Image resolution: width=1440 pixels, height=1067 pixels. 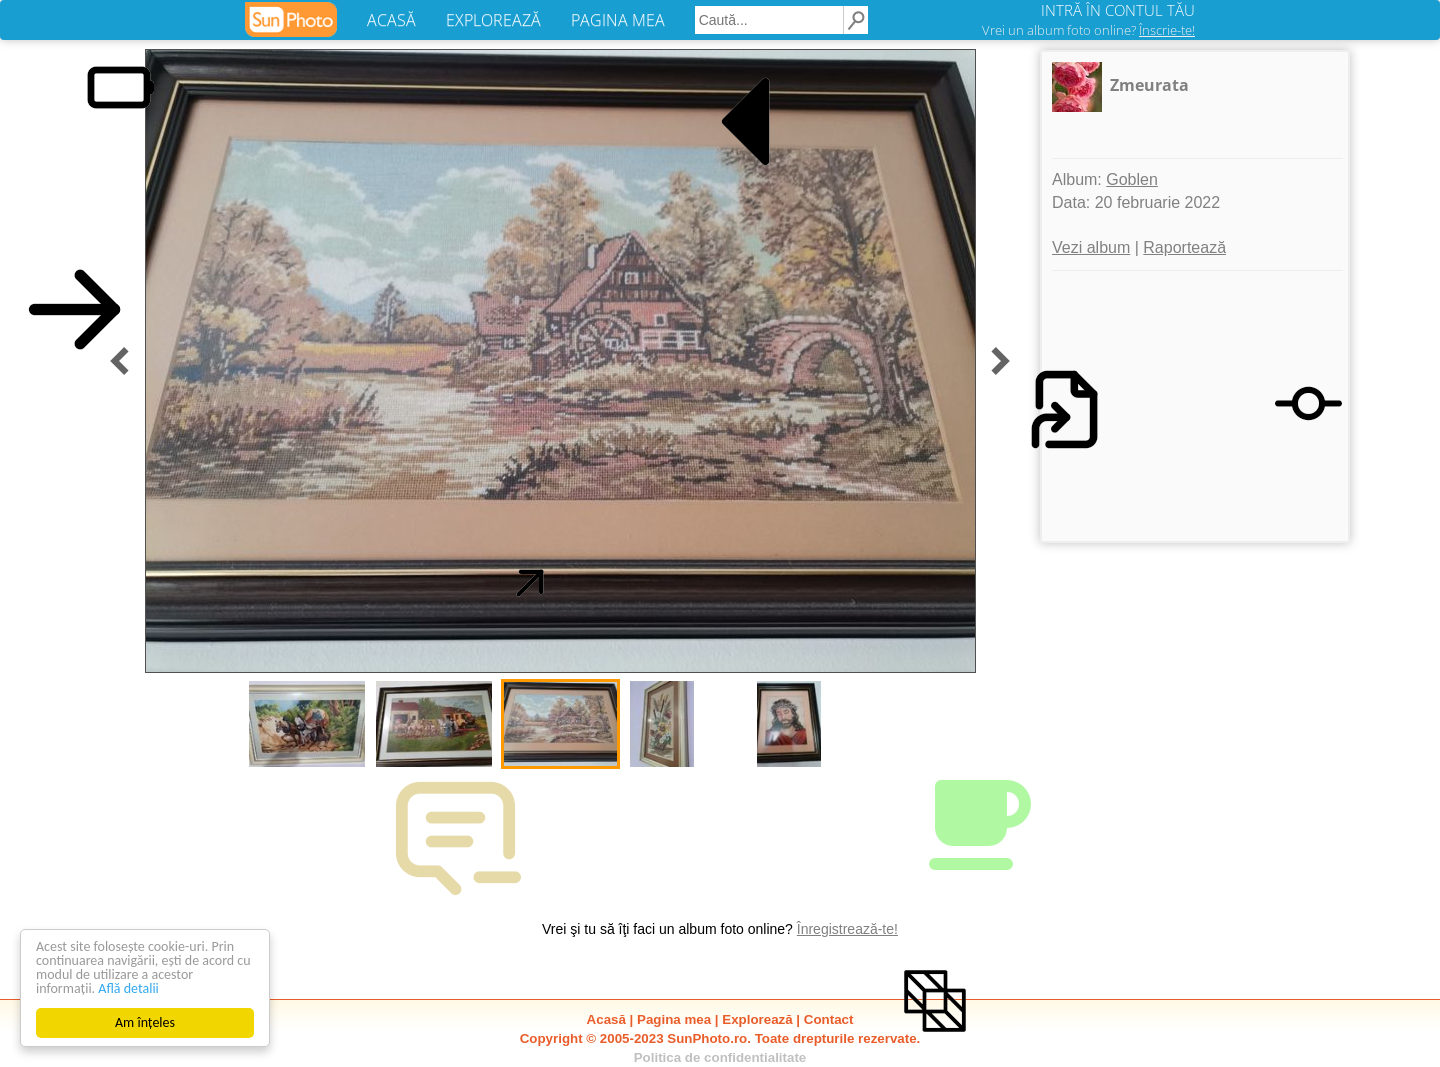 What do you see at coordinates (1308, 404) in the screenshot?
I see `view commit history` at bounding box center [1308, 404].